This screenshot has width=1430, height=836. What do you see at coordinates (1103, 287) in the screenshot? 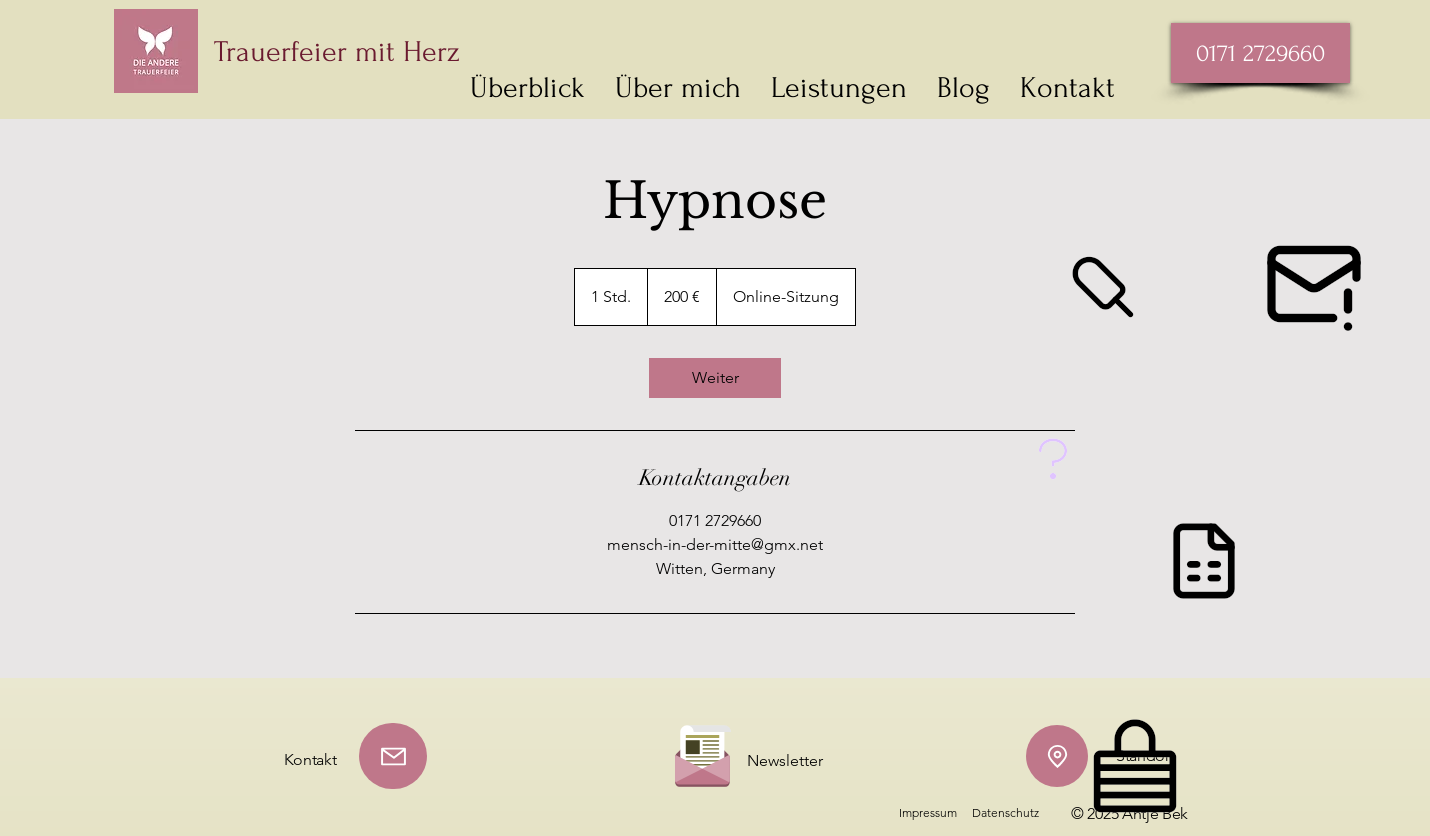
I see `access frozen treats or dessert options` at bounding box center [1103, 287].